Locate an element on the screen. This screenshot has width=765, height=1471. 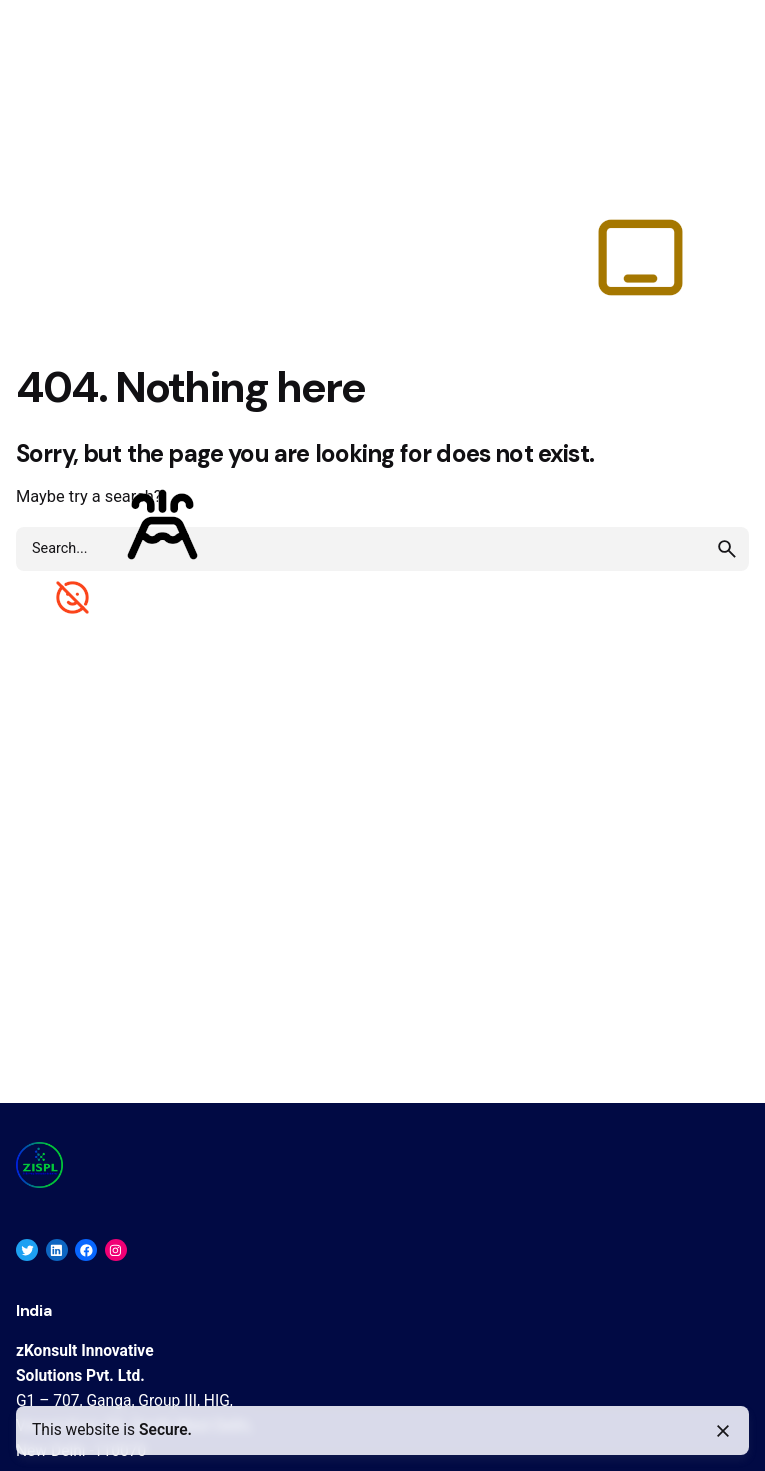
switch to landscape mode is located at coordinates (640, 257).